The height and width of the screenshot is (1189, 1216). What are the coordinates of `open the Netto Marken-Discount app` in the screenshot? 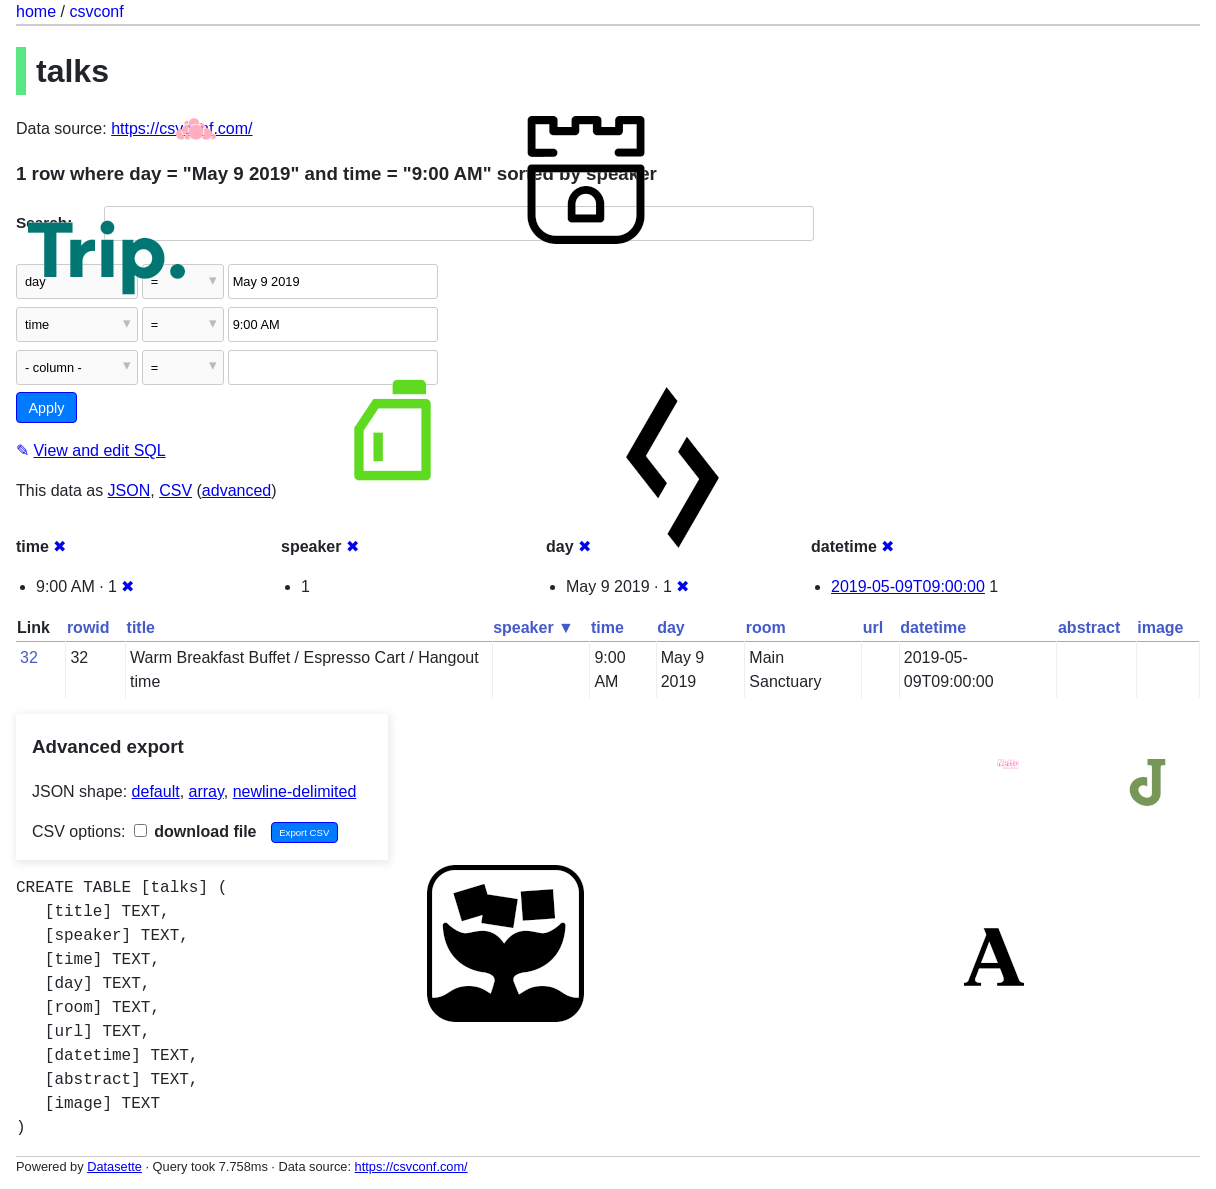 It's located at (1008, 764).